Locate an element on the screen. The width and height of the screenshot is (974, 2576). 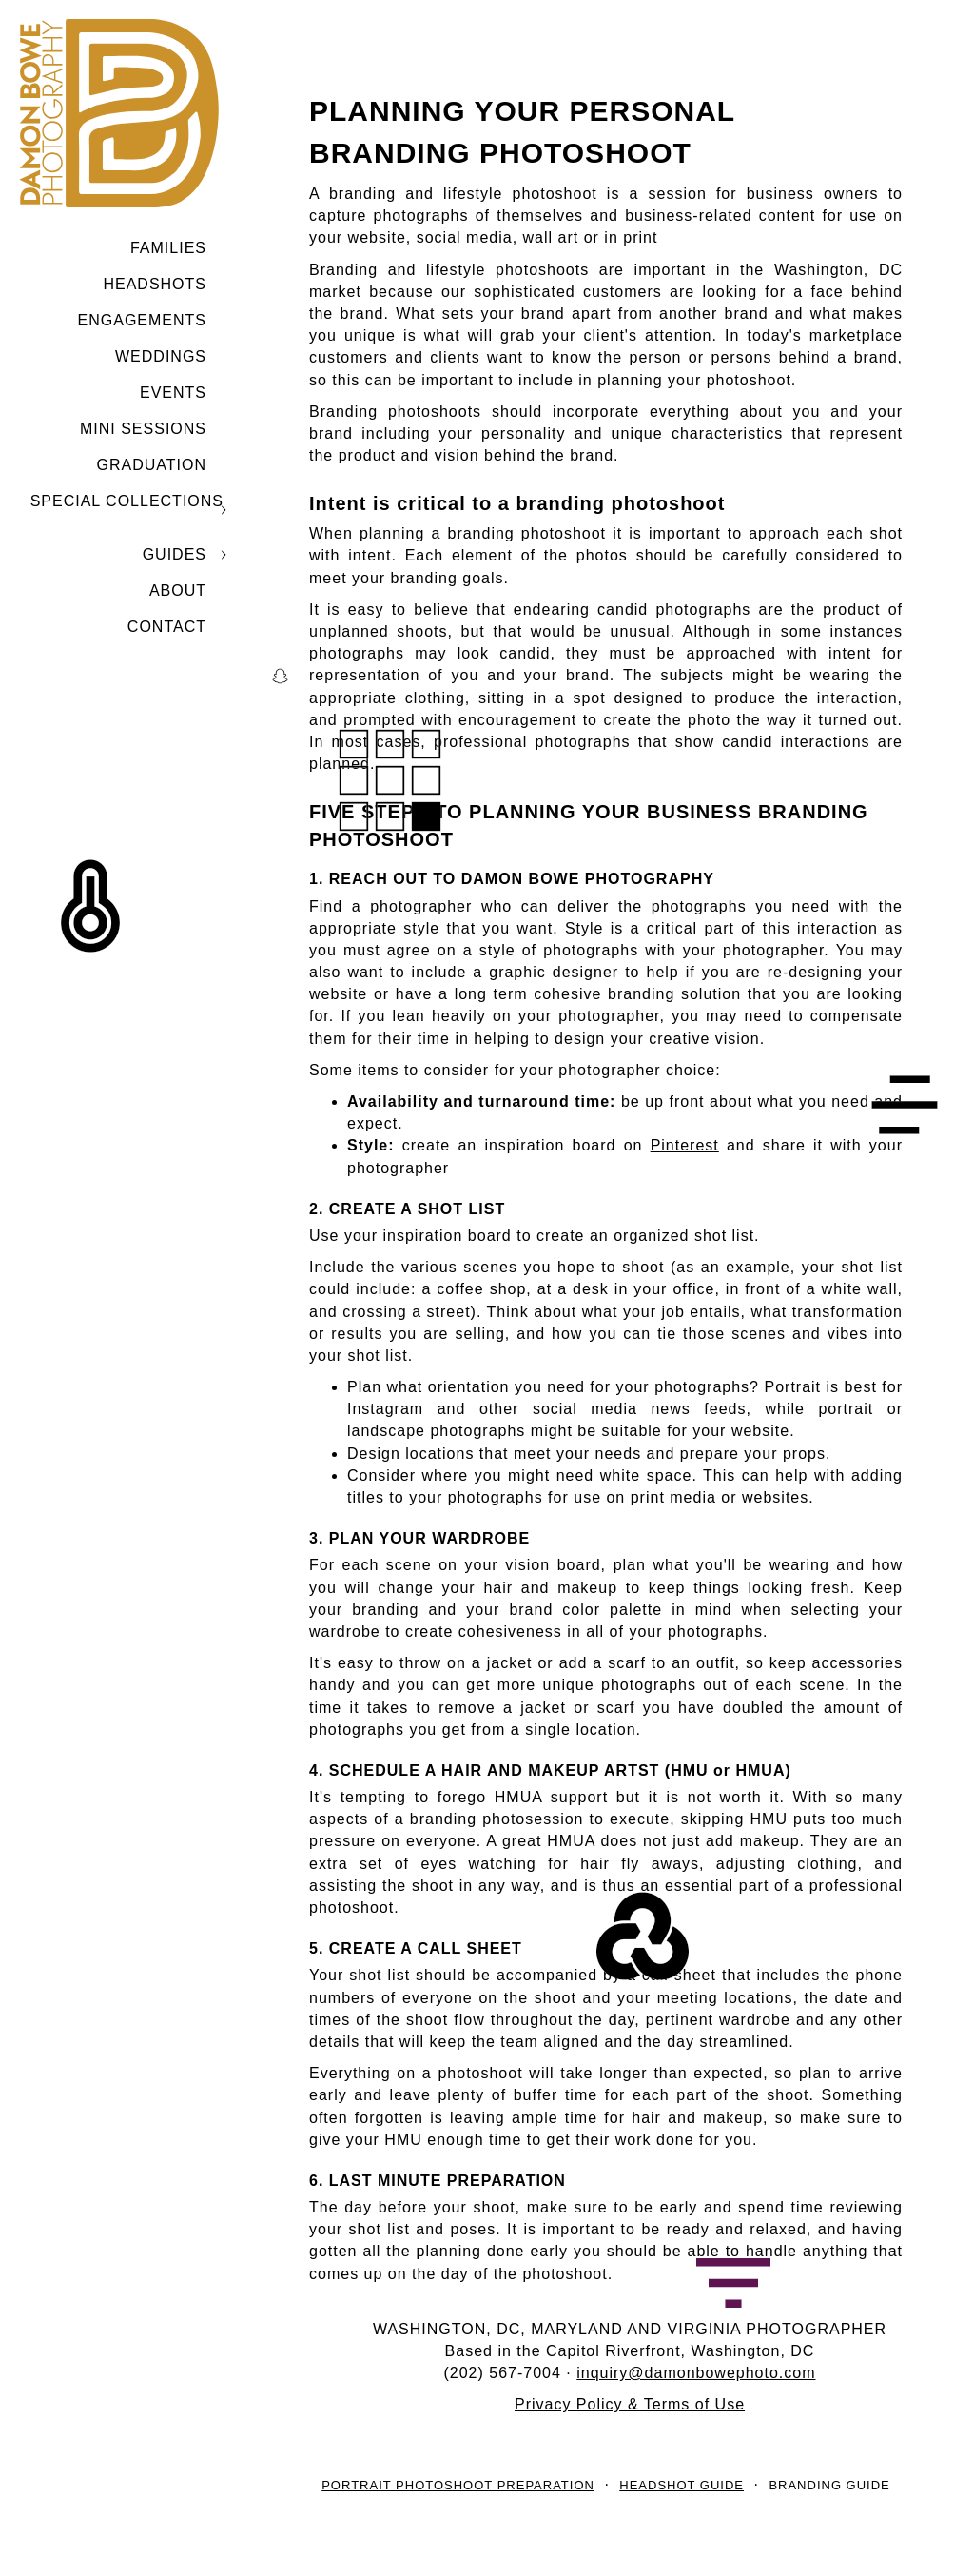
open navigation menu is located at coordinates (905, 1105).